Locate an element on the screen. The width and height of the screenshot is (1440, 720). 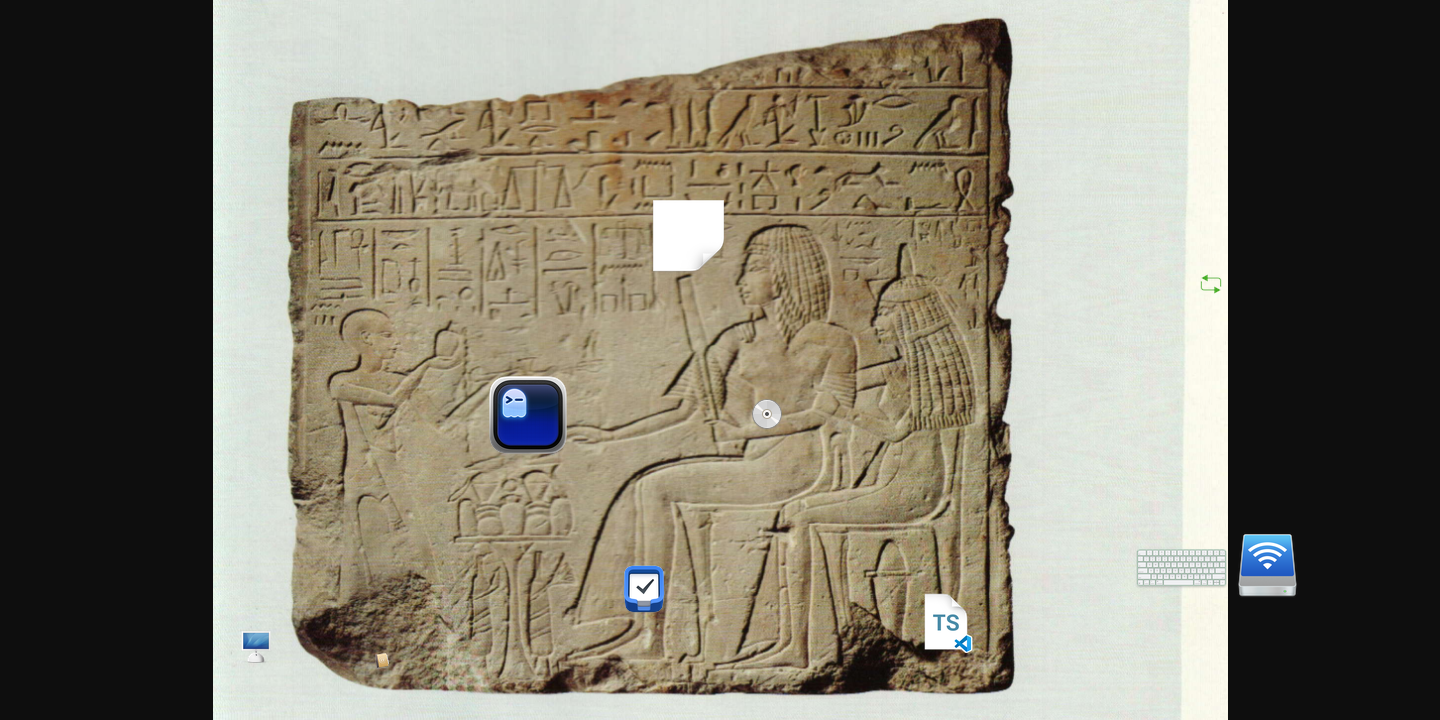
access CD/DVD drive contents is located at coordinates (767, 414).